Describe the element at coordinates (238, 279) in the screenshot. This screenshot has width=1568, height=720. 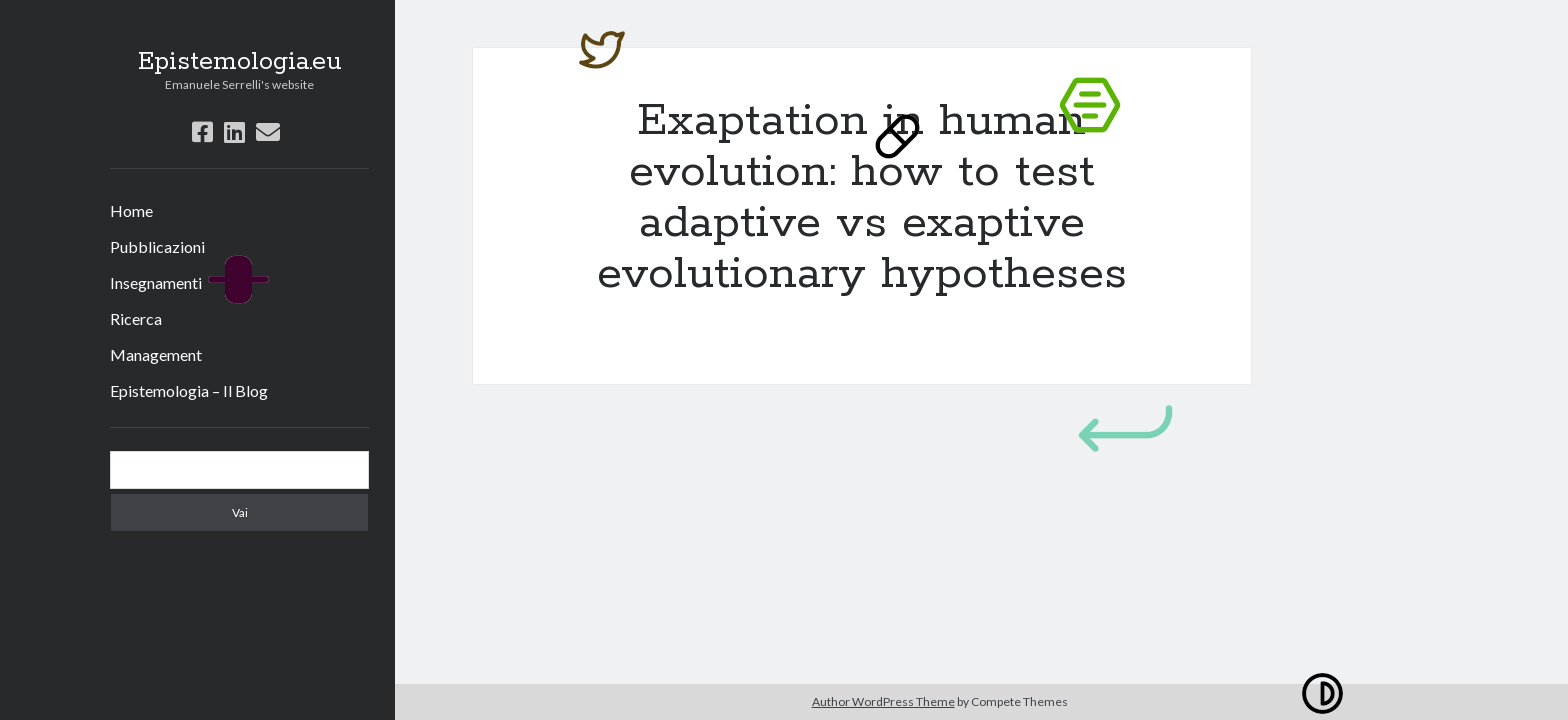
I see `align selected element to vertical center` at that location.